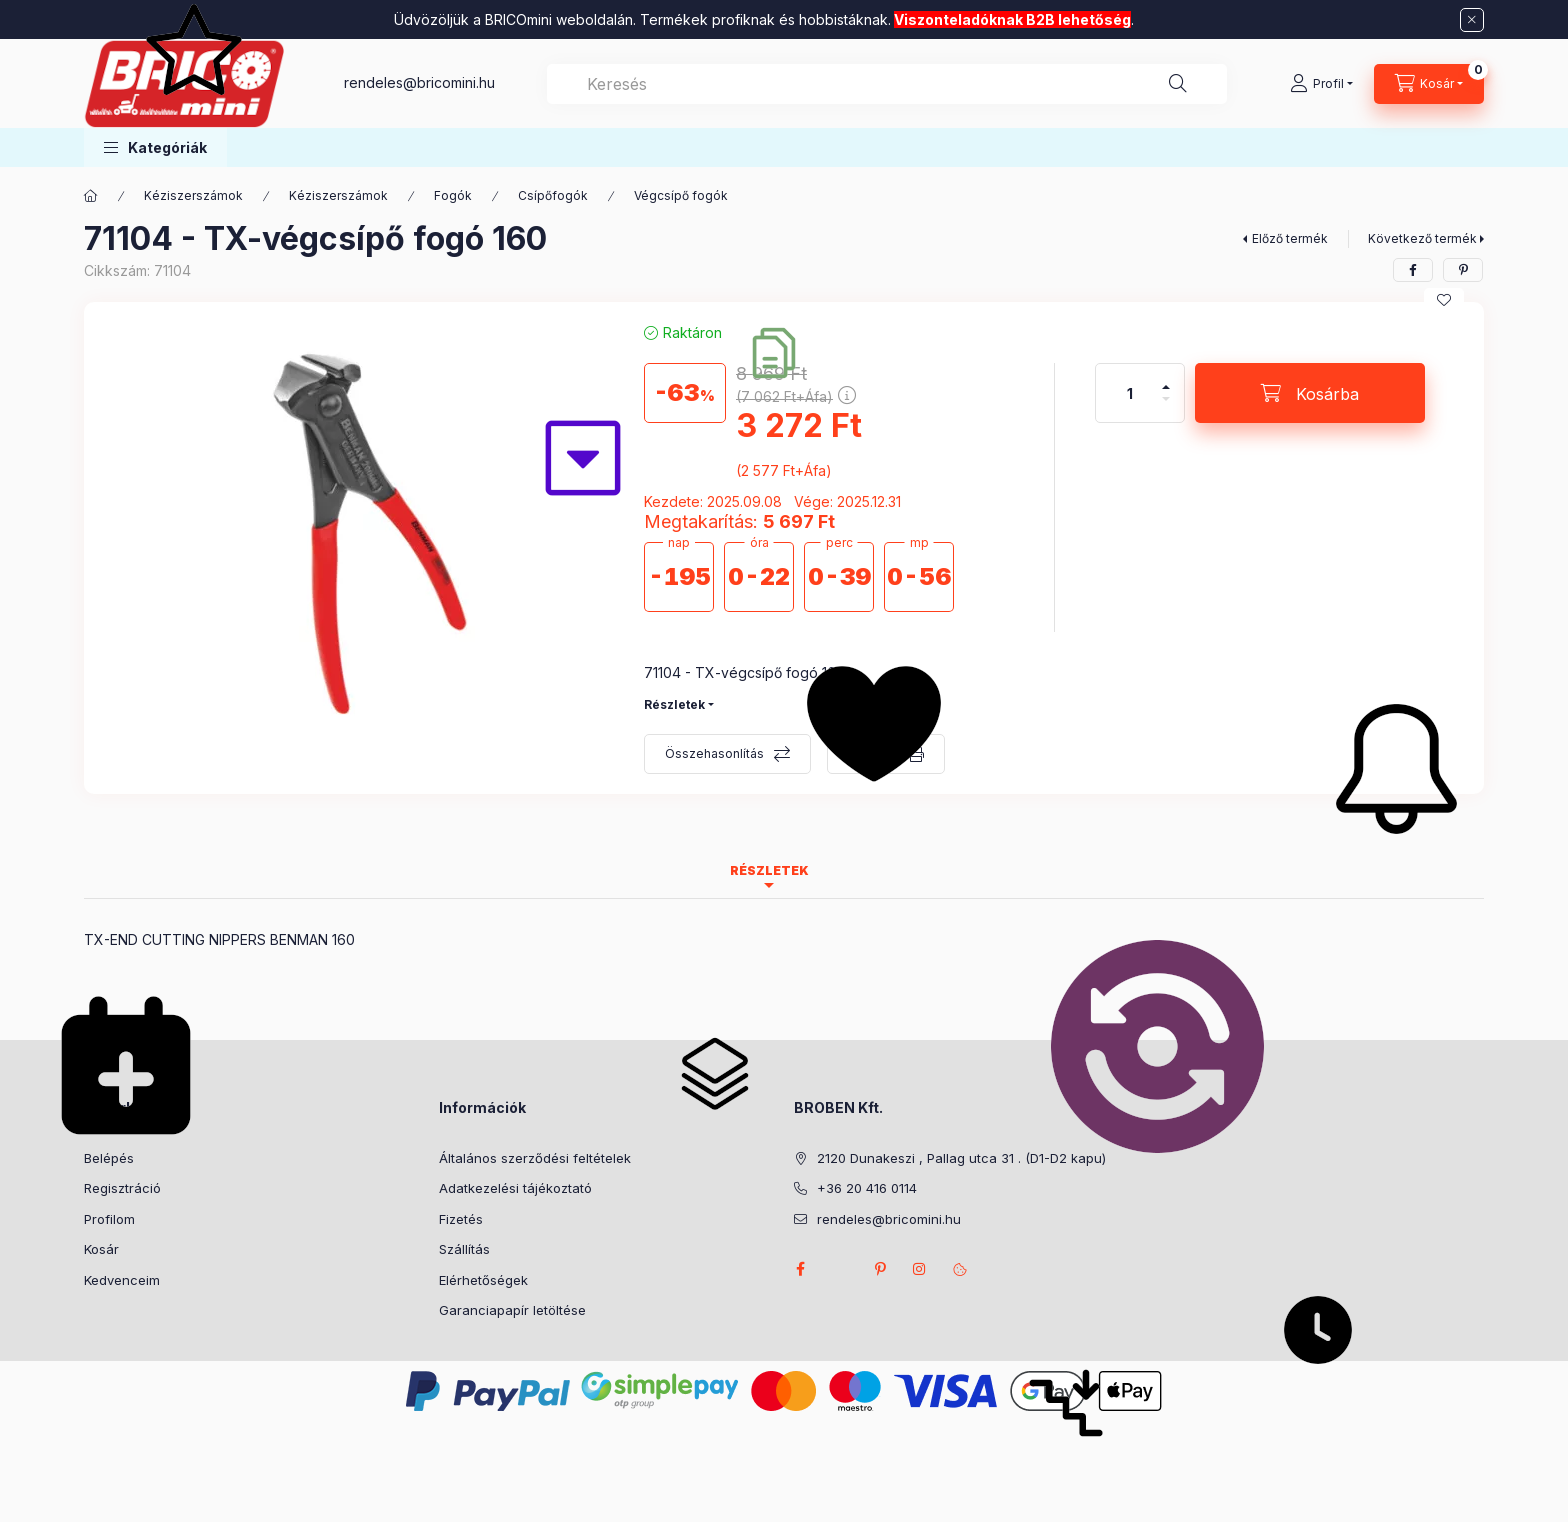  I want to click on view time or clock settings, so click(1318, 1330).